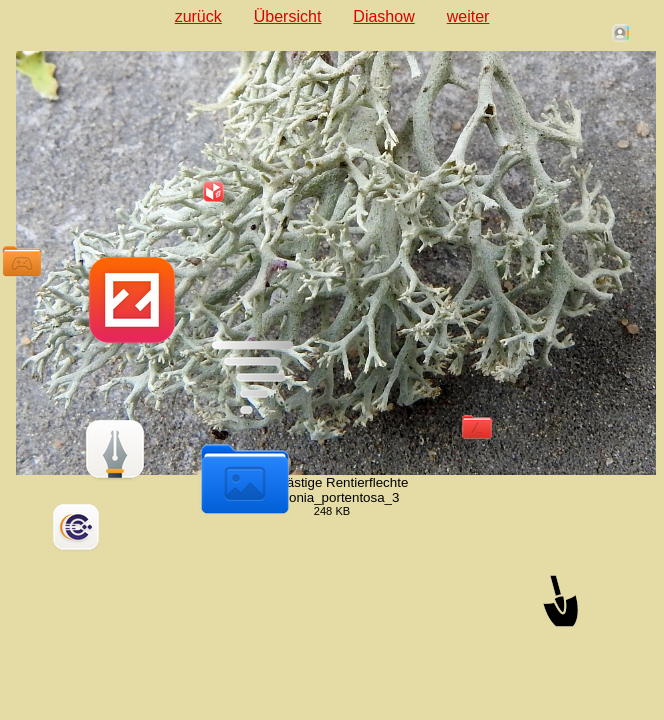  I want to click on access the root directory folder, so click(477, 427).